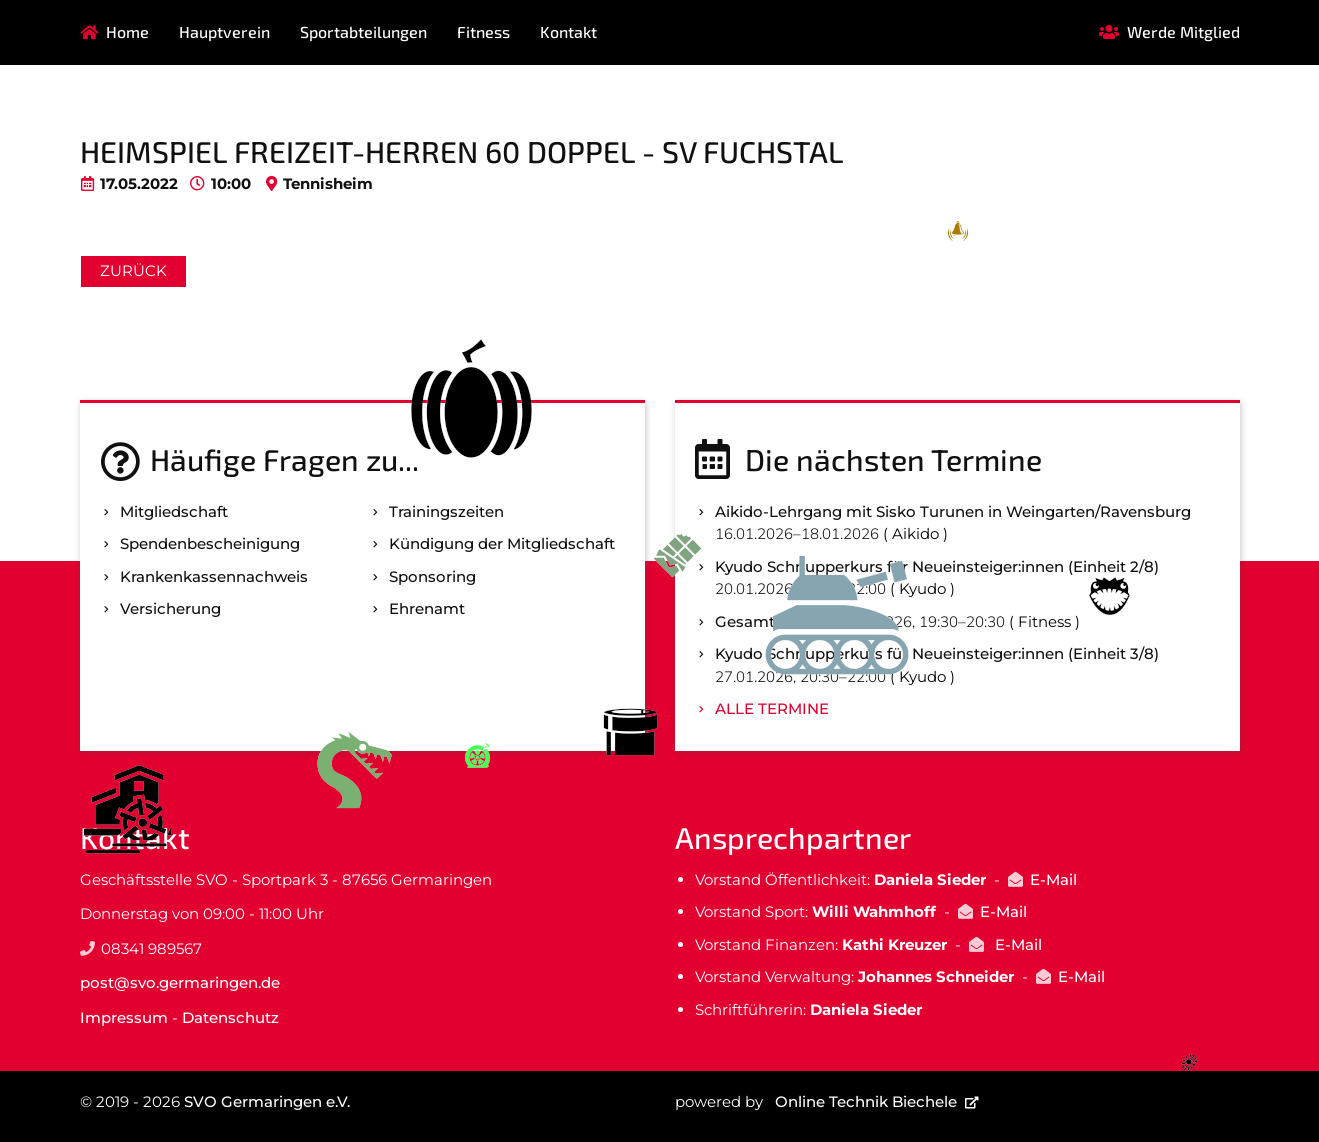 This screenshot has height=1142, width=1319. I want to click on indicates a solar or radiant energy ability, so click(1189, 1062).